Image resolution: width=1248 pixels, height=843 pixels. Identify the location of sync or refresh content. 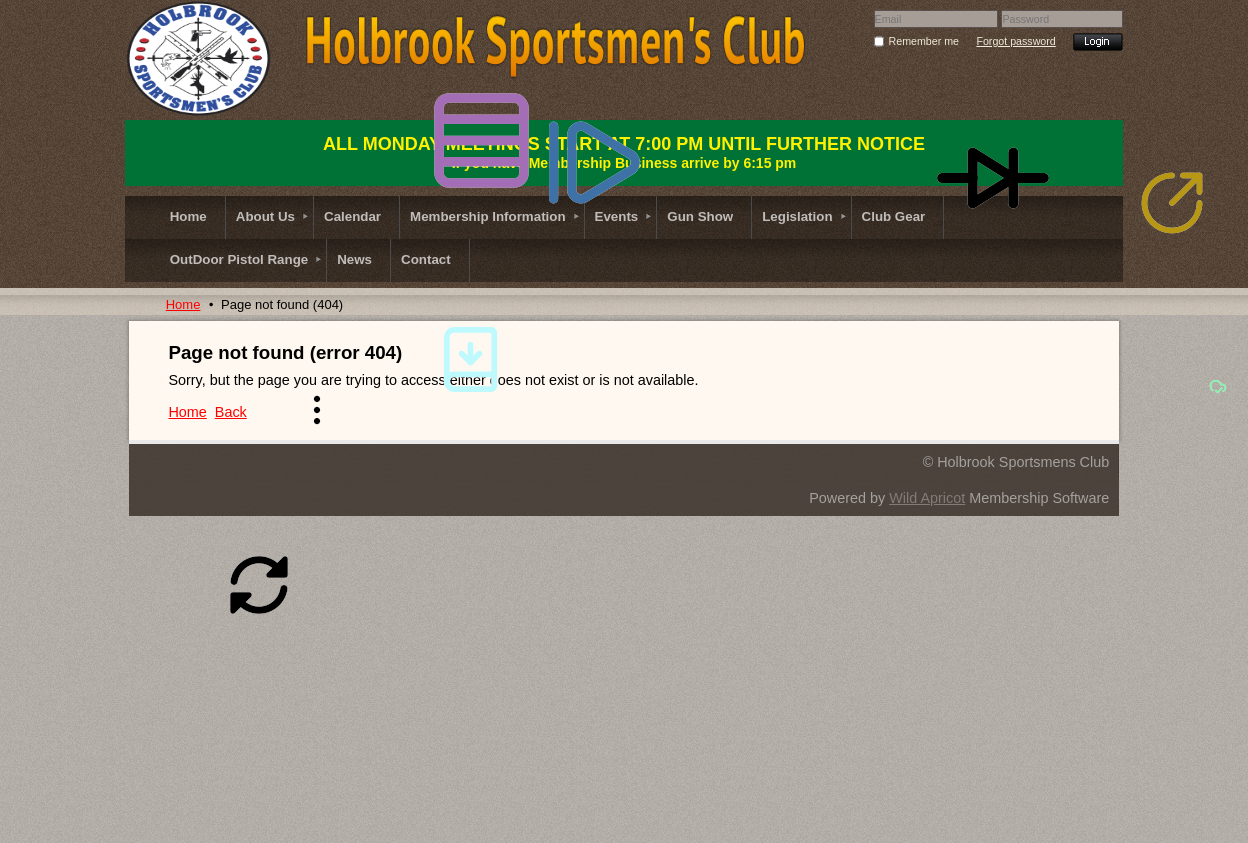
(259, 585).